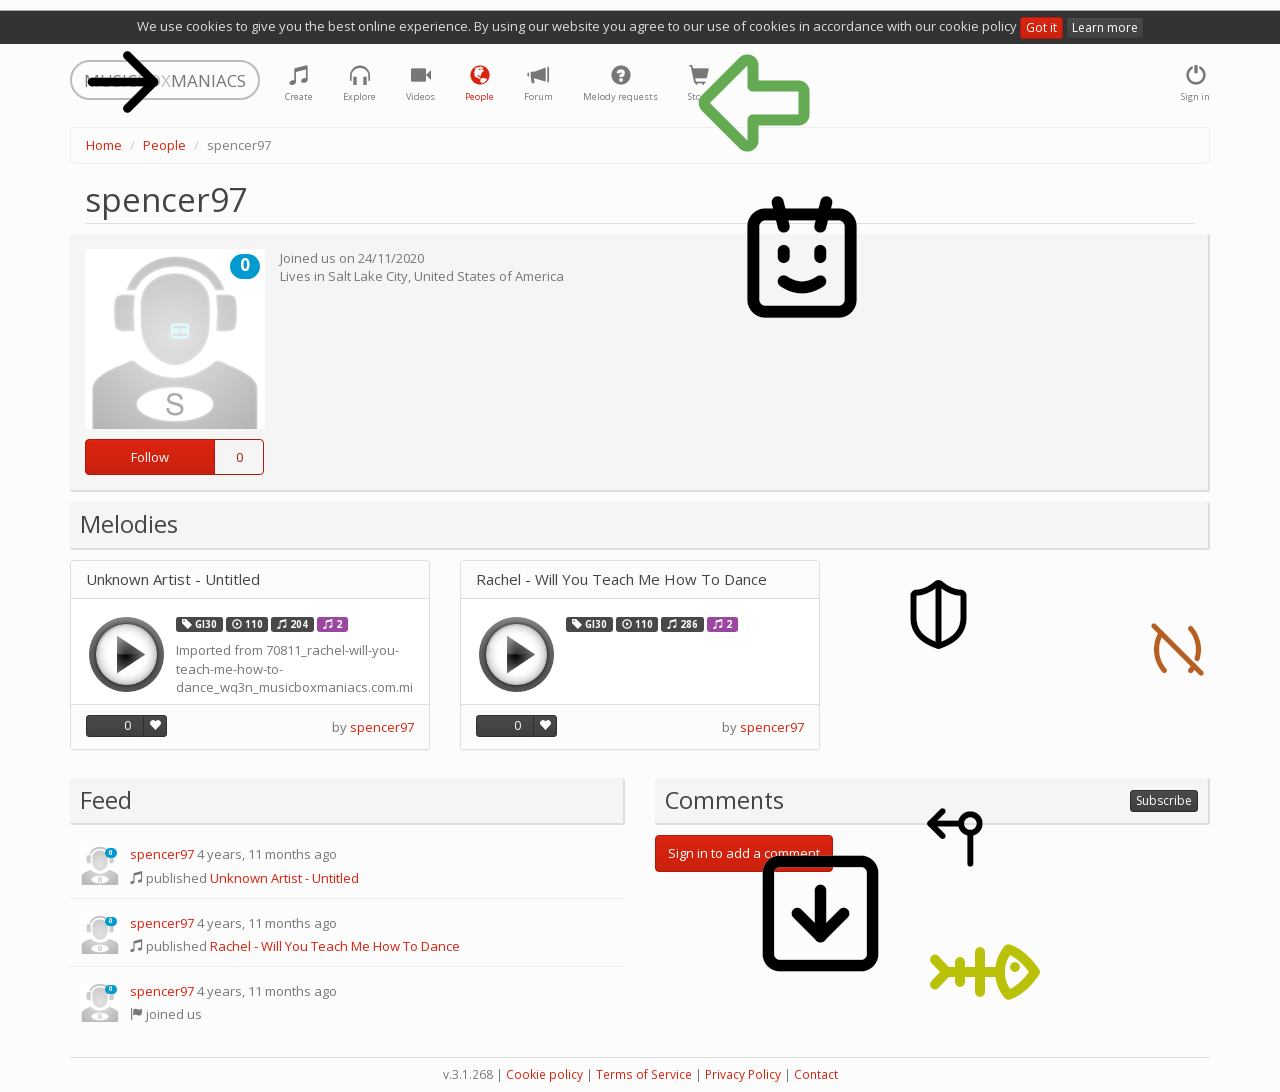 This screenshot has width=1280, height=1092. What do you see at coordinates (820, 913) in the screenshot?
I see `download file or content` at bounding box center [820, 913].